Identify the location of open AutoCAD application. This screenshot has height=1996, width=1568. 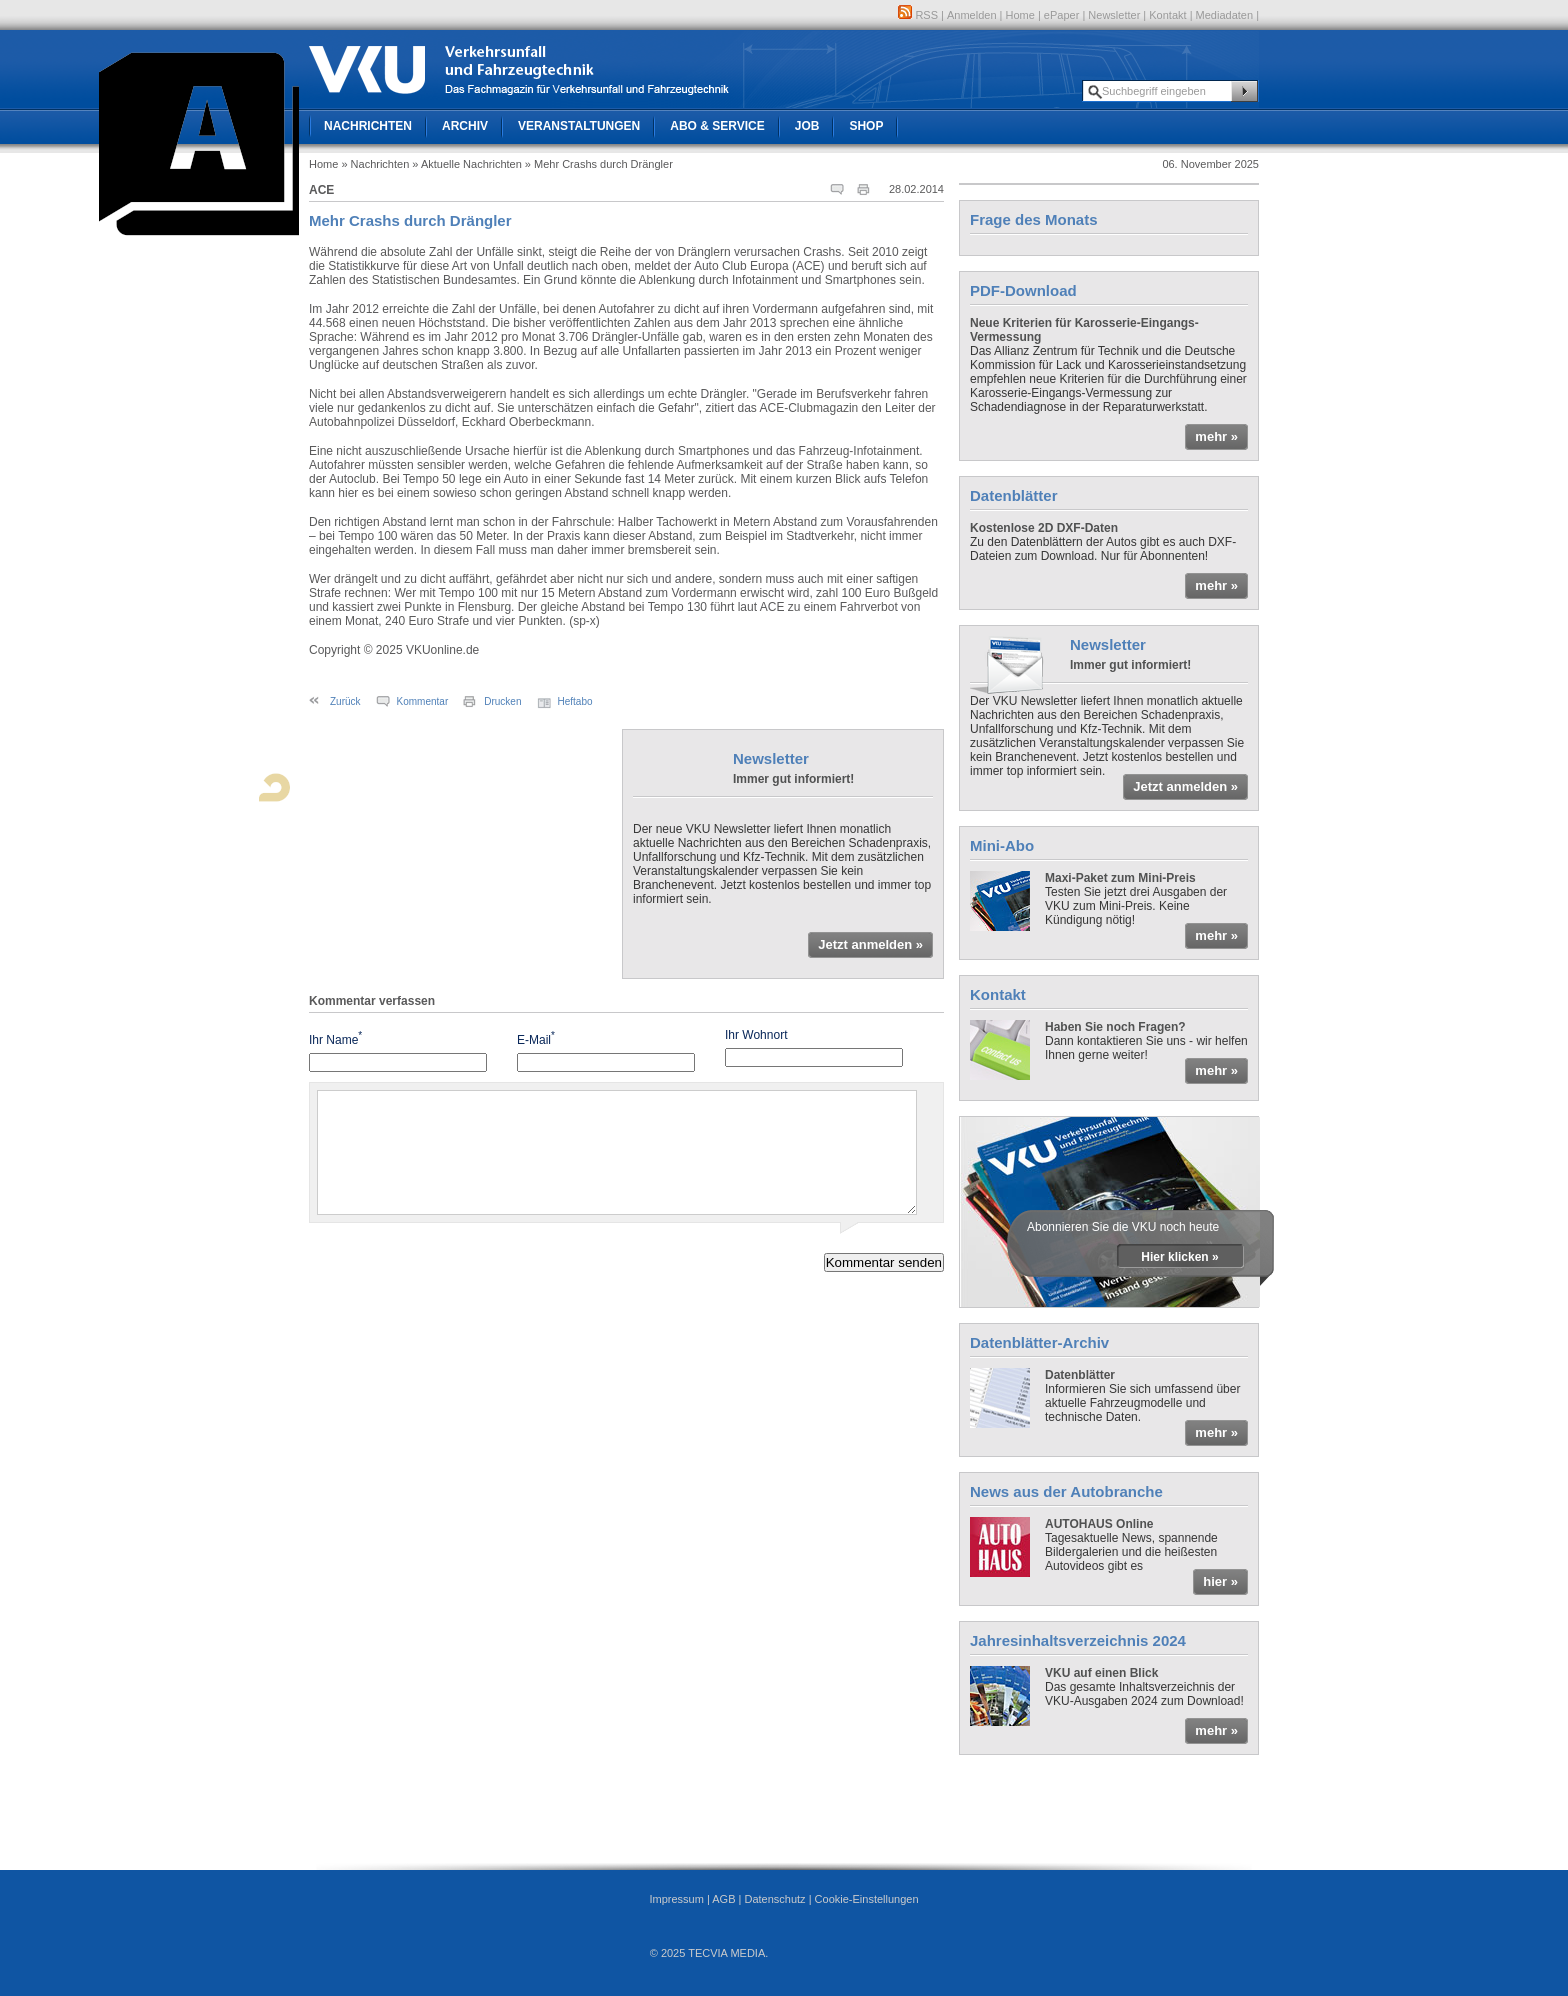
(199, 144).